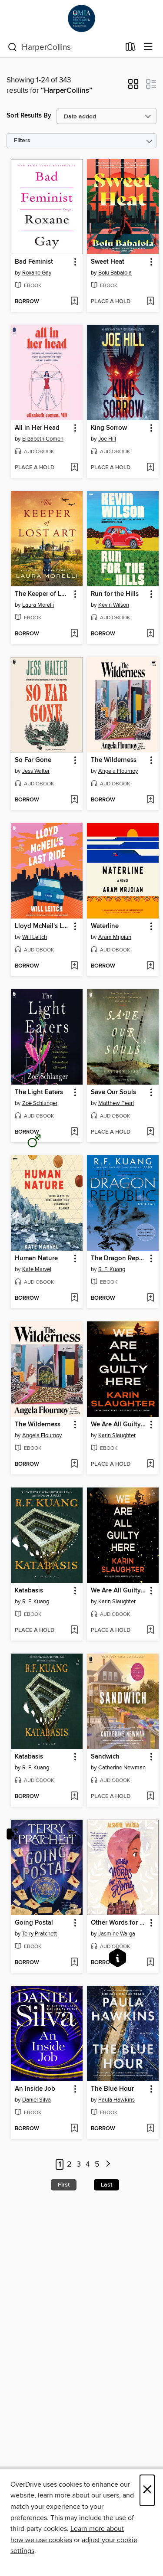 This screenshot has height=2576, width=163. What do you see at coordinates (71, 1833) in the screenshot?
I see `access user-specific files and documents` at bounding box center [71, 1833].